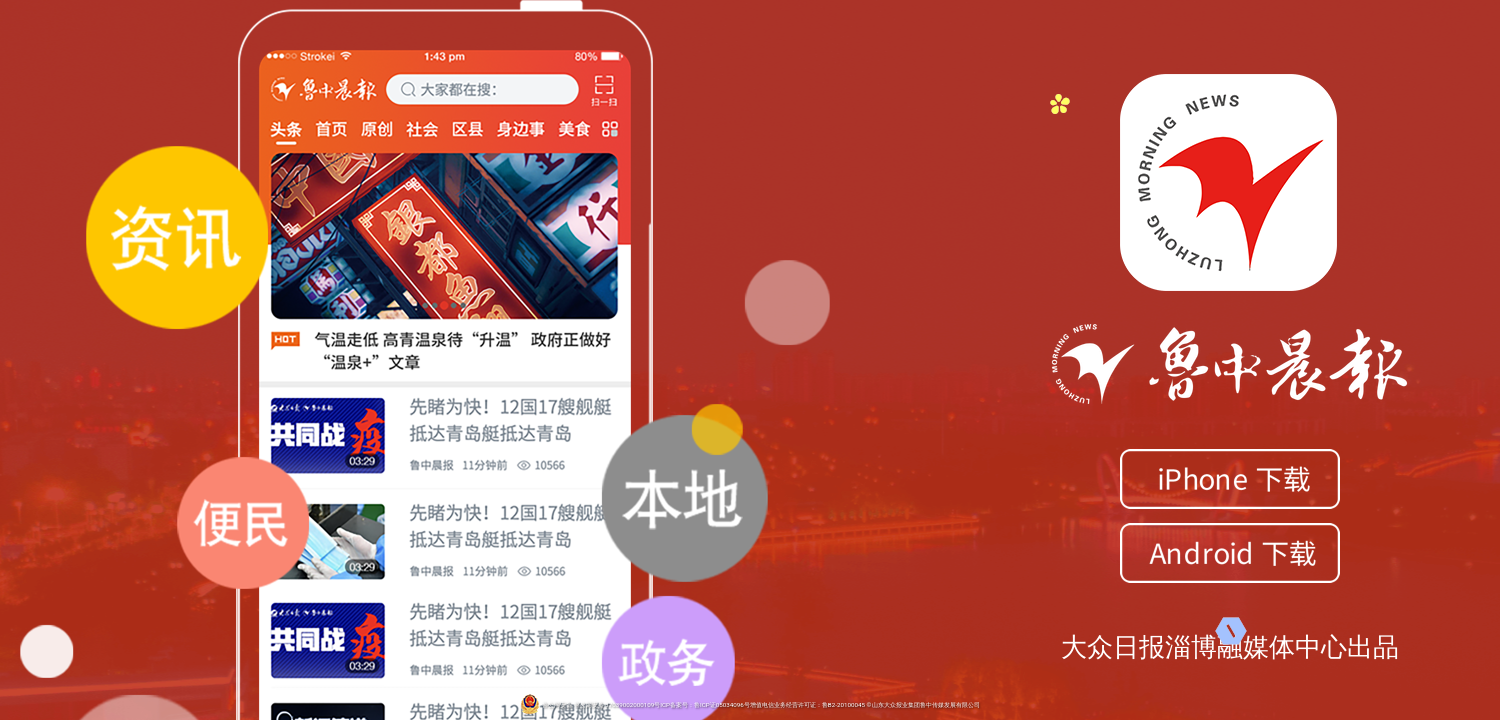 The width and height of the screenshot is (1500, 720). What do you see at coordinates (1231, 631) in the screenshot?
I see `open system settings` at bounding box center [1231, 631].